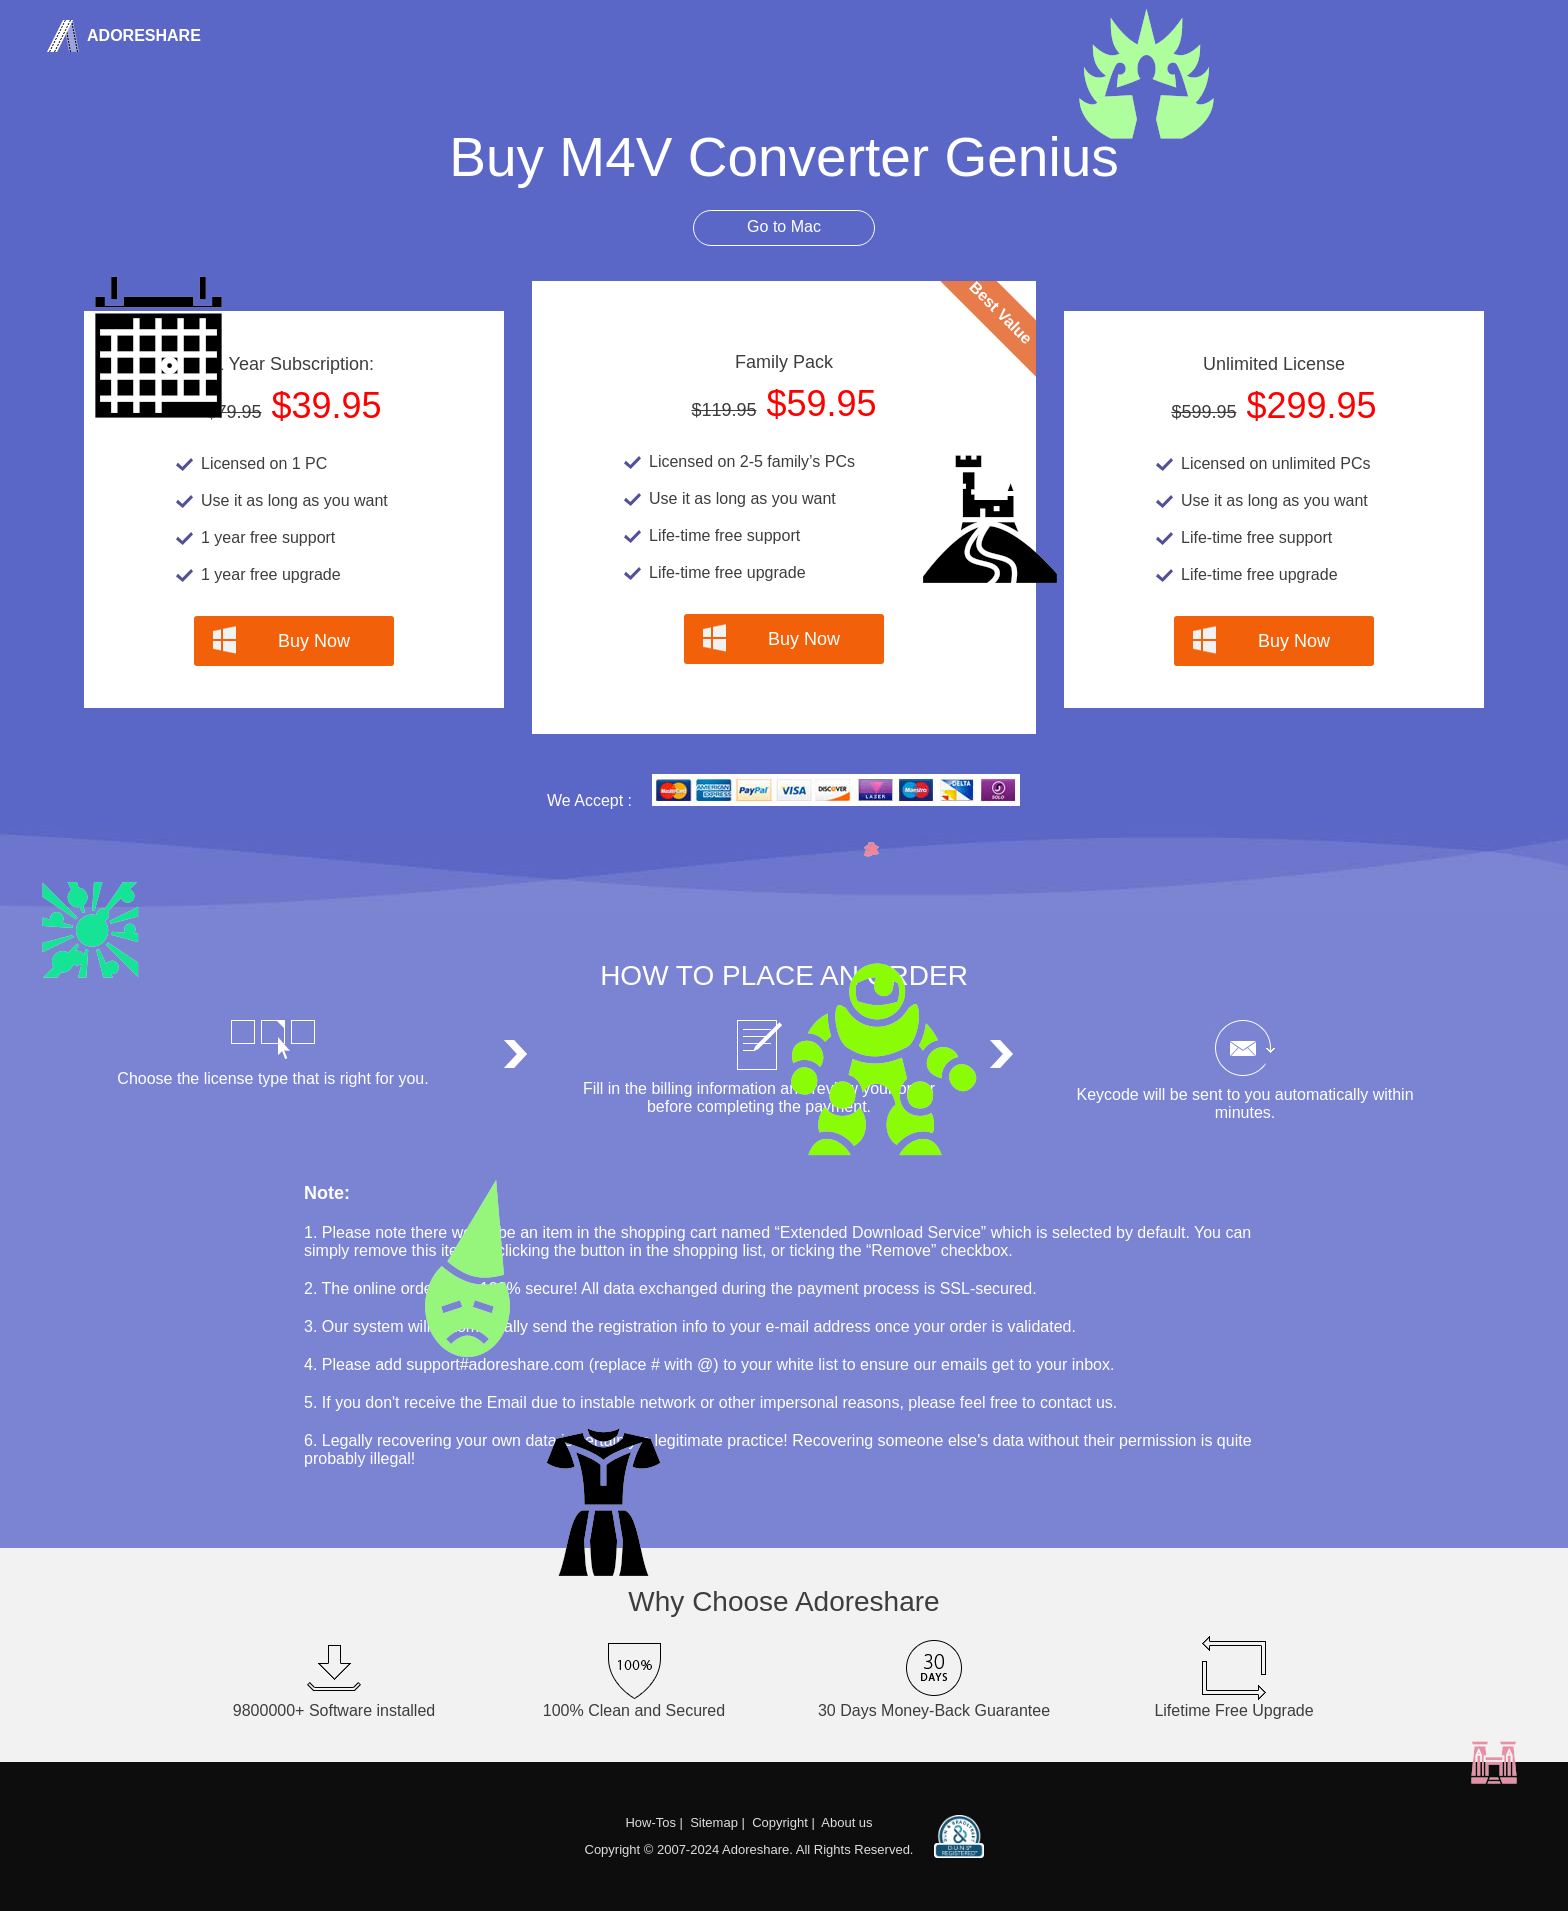 The width and height of the screenshot is (1568, 1911). Describe the element at coordinates (603, 1500) in the screenshot. I see `view travel outfit options` at that location.